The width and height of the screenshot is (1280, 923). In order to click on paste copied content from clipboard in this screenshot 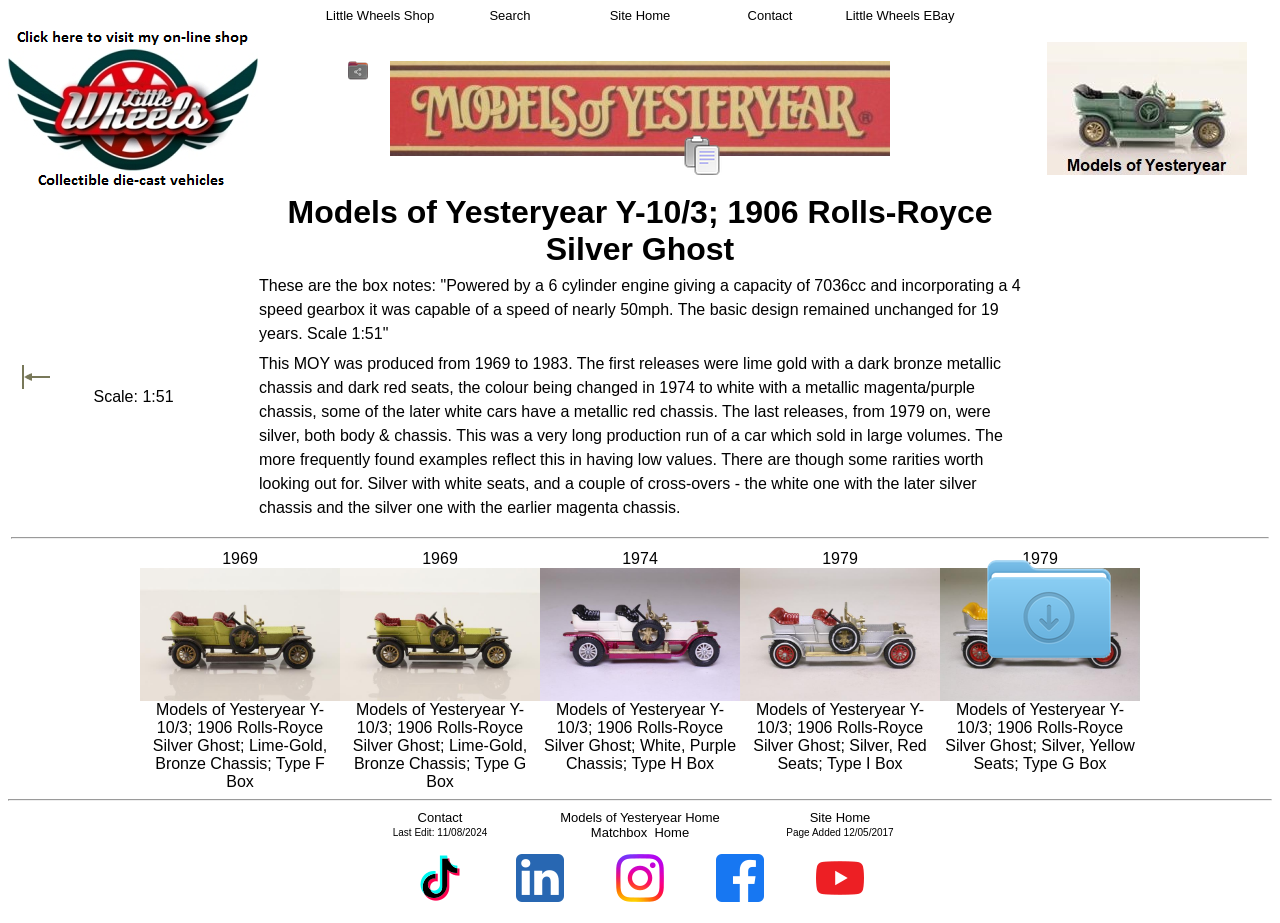, I will do `click(702, 155)`.